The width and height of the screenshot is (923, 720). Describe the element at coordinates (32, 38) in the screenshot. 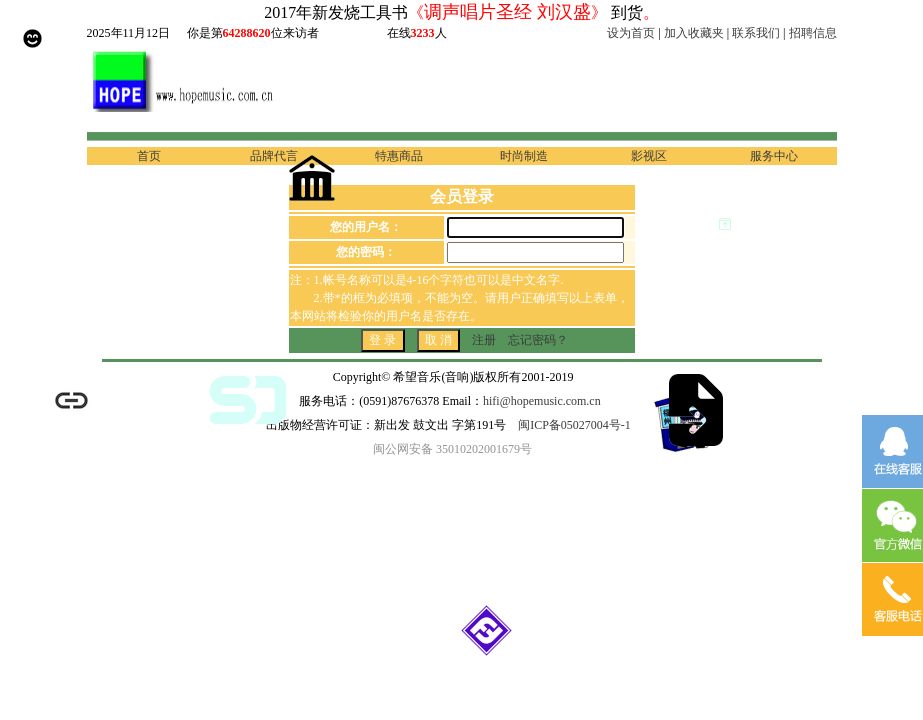

I see `add a positive reaction or emoji` at that location.